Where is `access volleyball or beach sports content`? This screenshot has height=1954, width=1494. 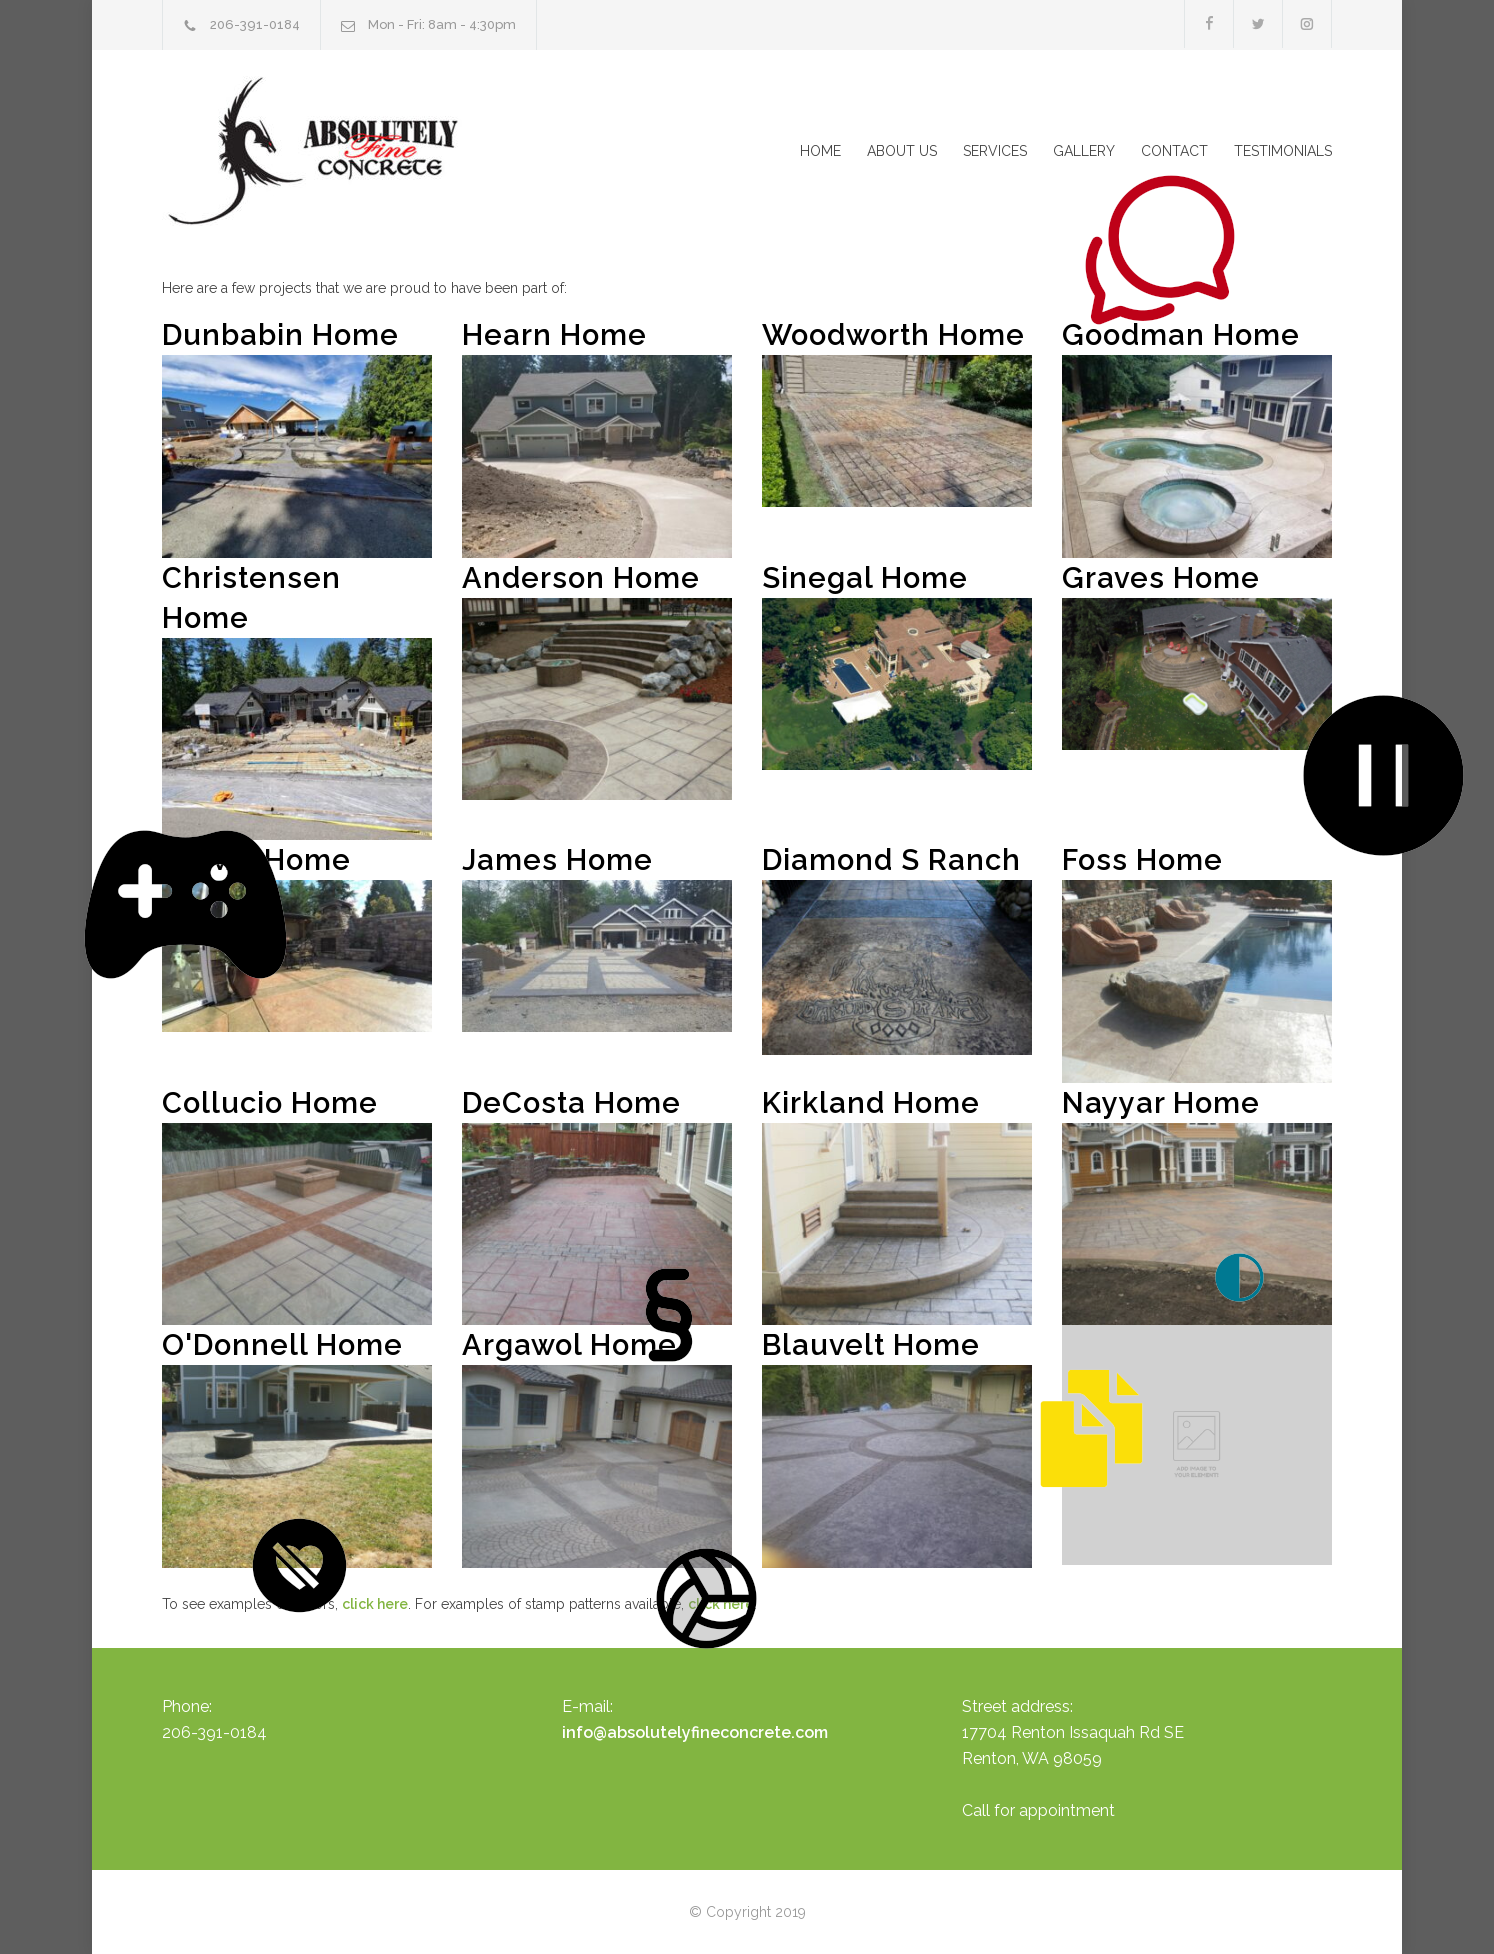
access volleyball or beach sports content is located at coordinates (706, 1598).